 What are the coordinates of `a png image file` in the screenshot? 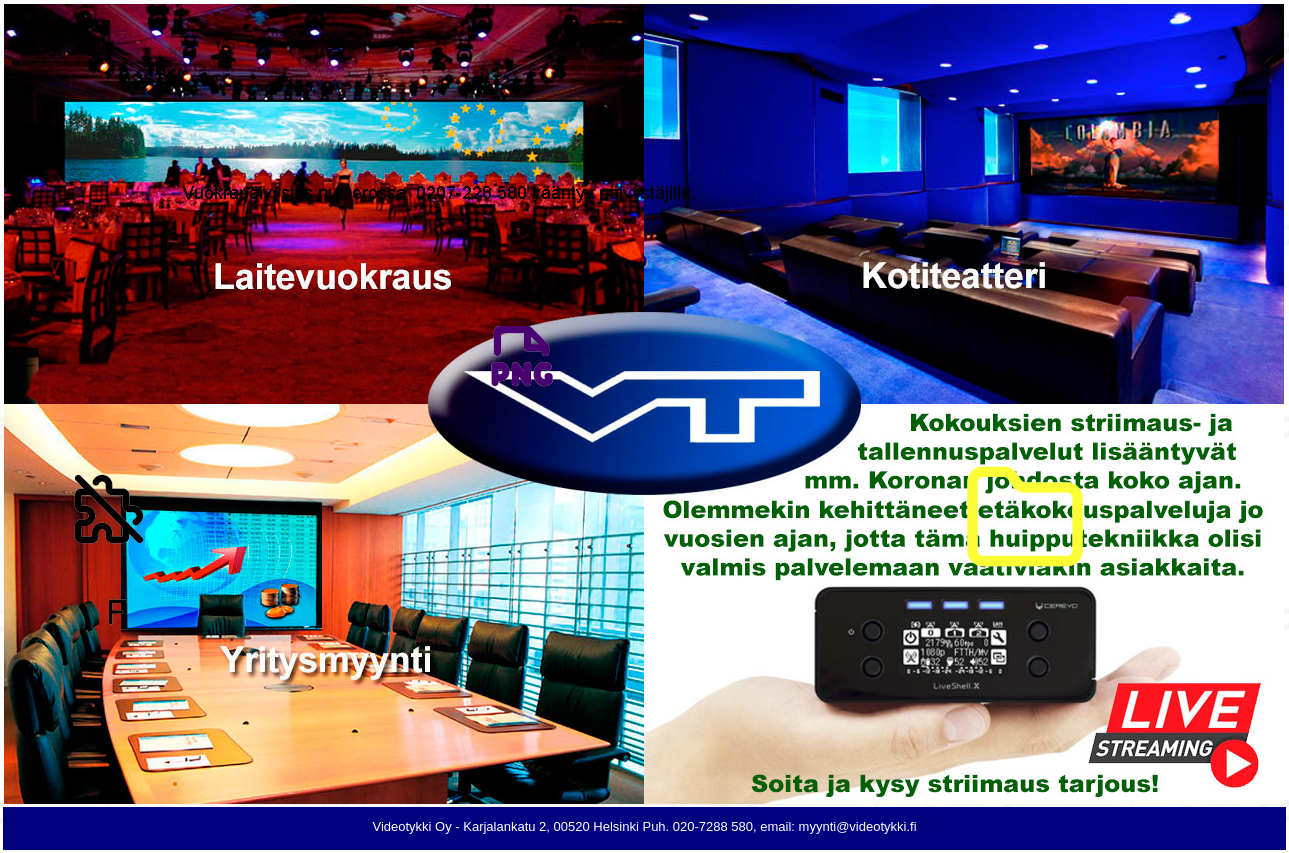 It's located at (521, 358).